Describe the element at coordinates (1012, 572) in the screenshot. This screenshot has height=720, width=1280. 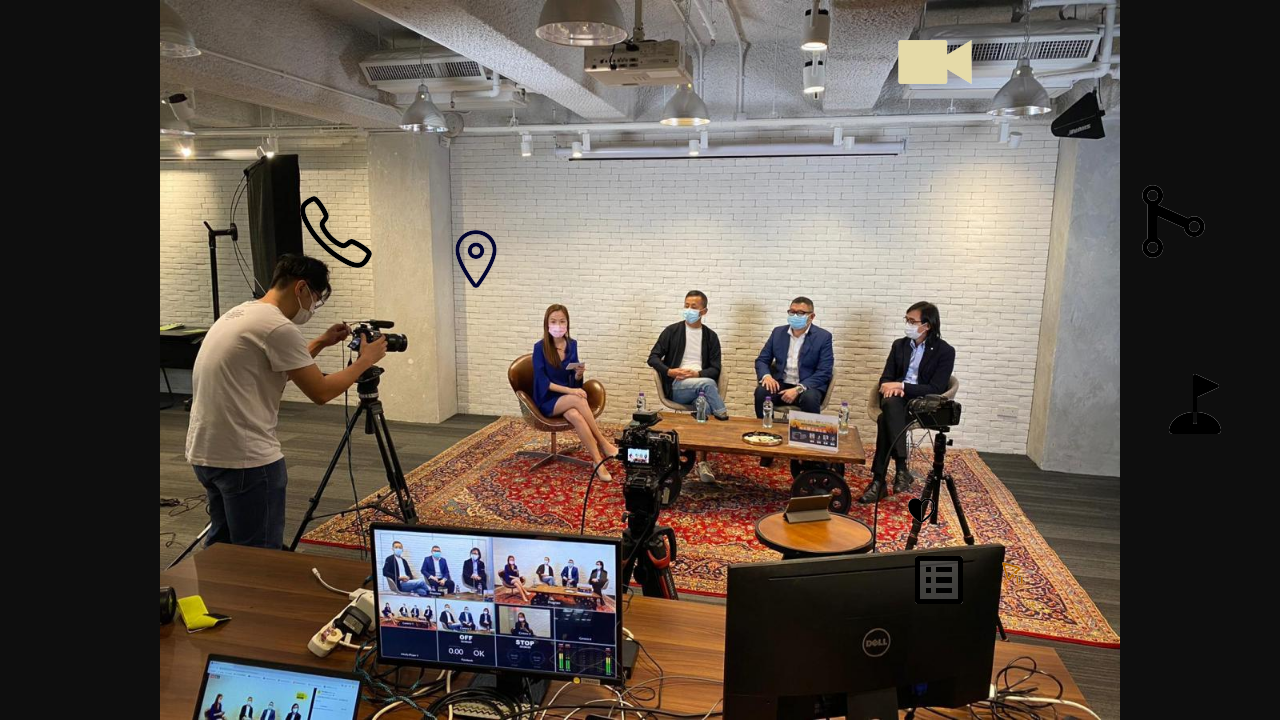
I see `pause cursor tracking or pointer activity` at that location.